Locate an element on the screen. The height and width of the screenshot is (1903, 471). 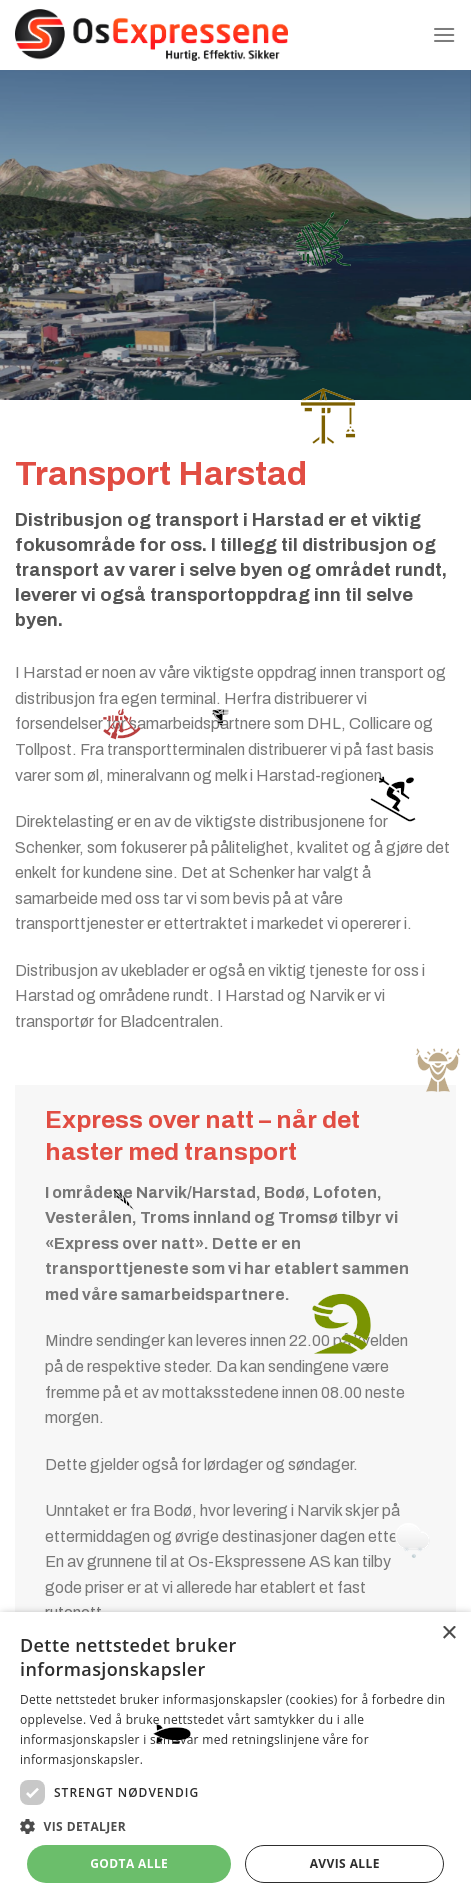
equip or access holster item in game inventory is located at coordinates (220, 717).